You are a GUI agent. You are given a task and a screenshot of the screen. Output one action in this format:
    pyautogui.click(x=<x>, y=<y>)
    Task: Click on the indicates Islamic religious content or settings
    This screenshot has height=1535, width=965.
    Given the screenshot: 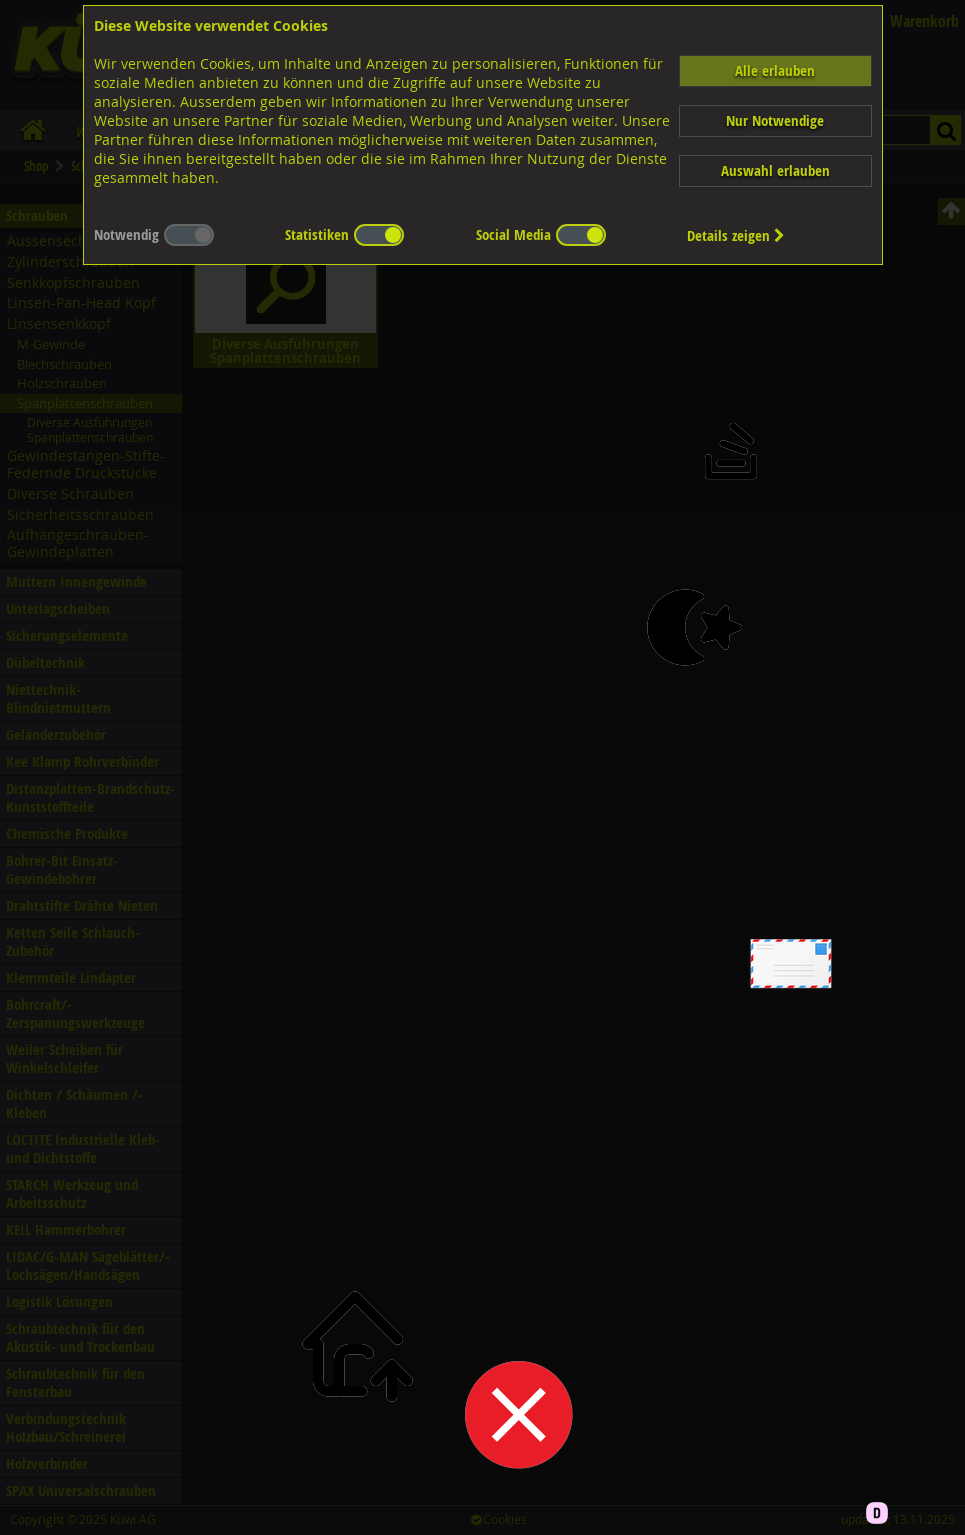 What is the action you would take?
    pyautogui.click(x=691, y=627)
    